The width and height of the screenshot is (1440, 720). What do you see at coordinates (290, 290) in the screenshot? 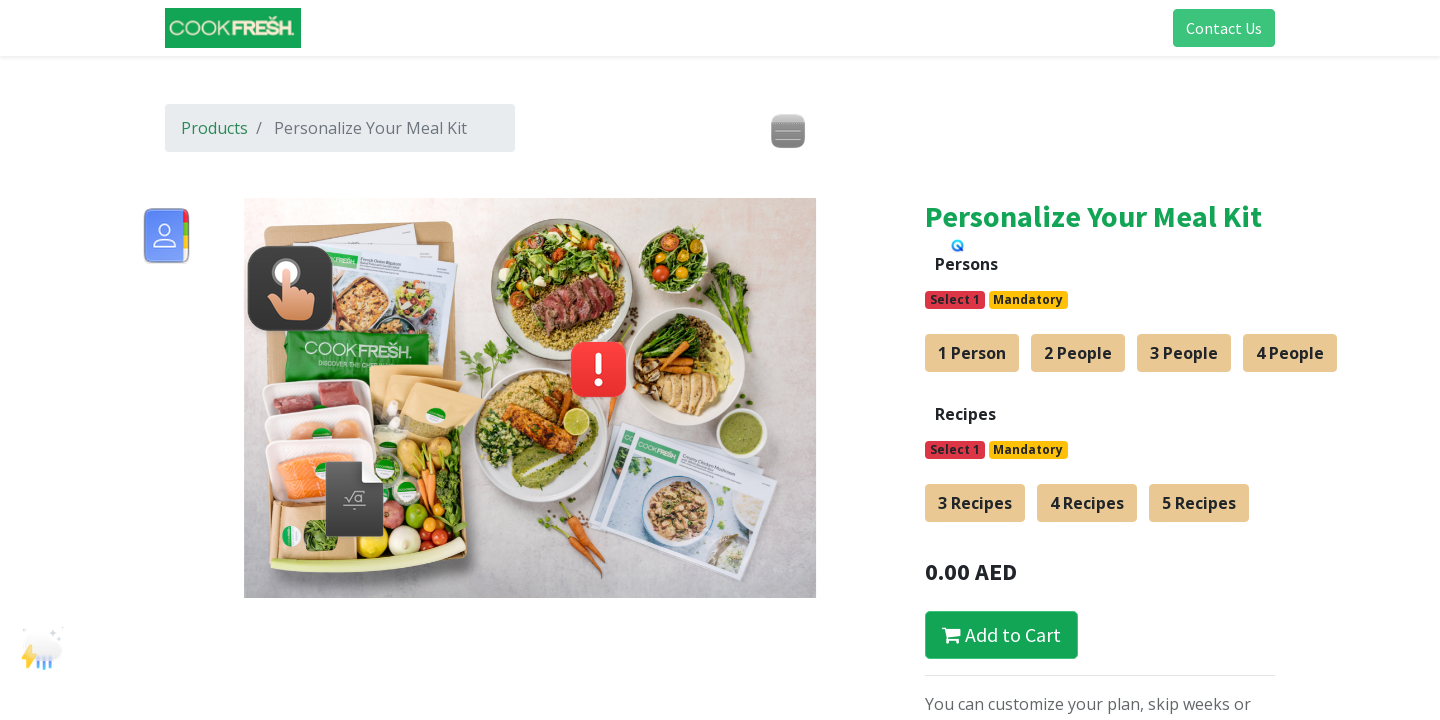
I see `configure touchscreen settings` at bounding box center [290, 290].